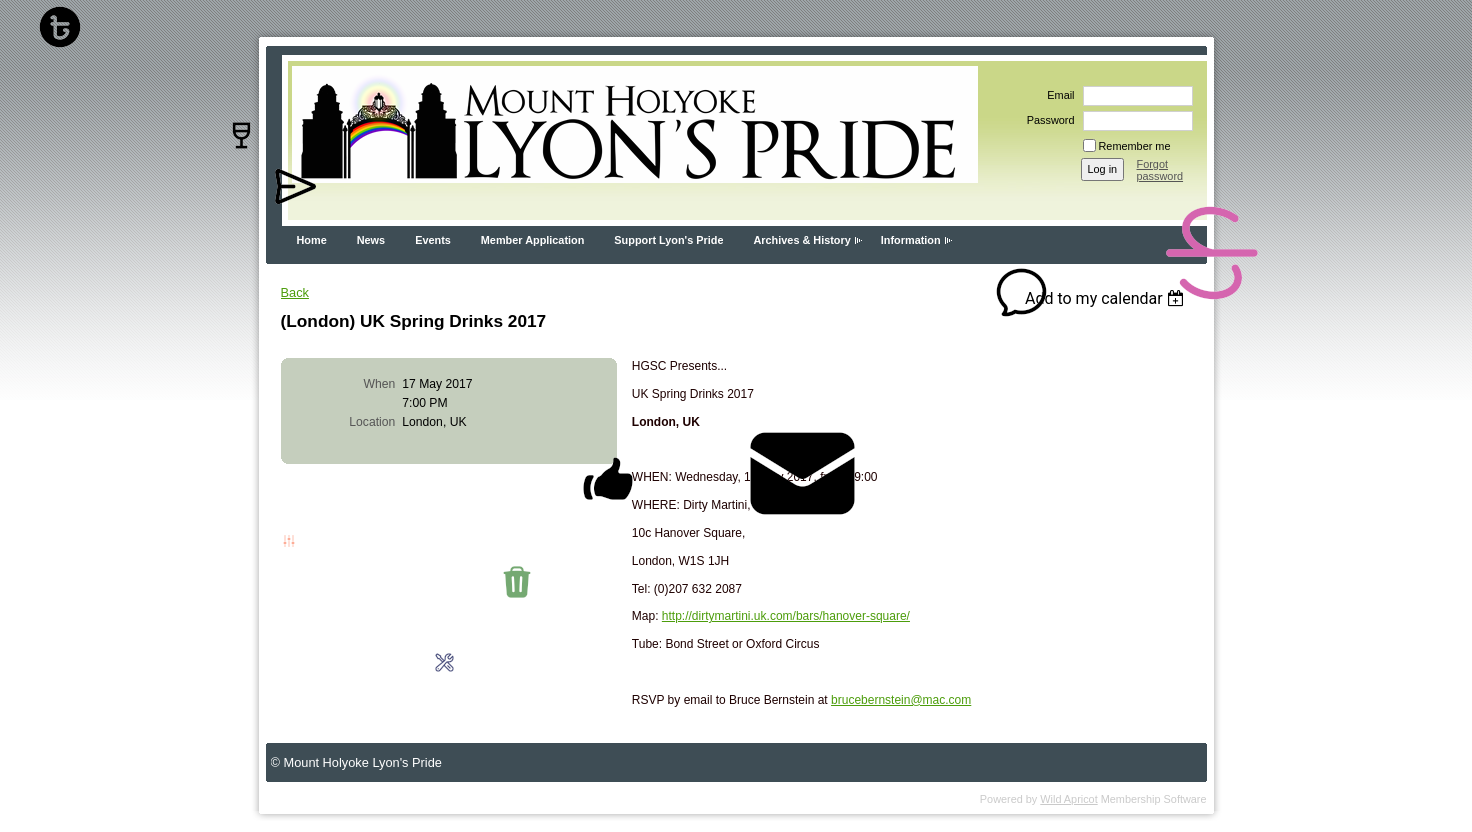  Describe the element at coordinates (60, 27) in the screenshot. I see `indicates bangladeshi taka currency` at that location.